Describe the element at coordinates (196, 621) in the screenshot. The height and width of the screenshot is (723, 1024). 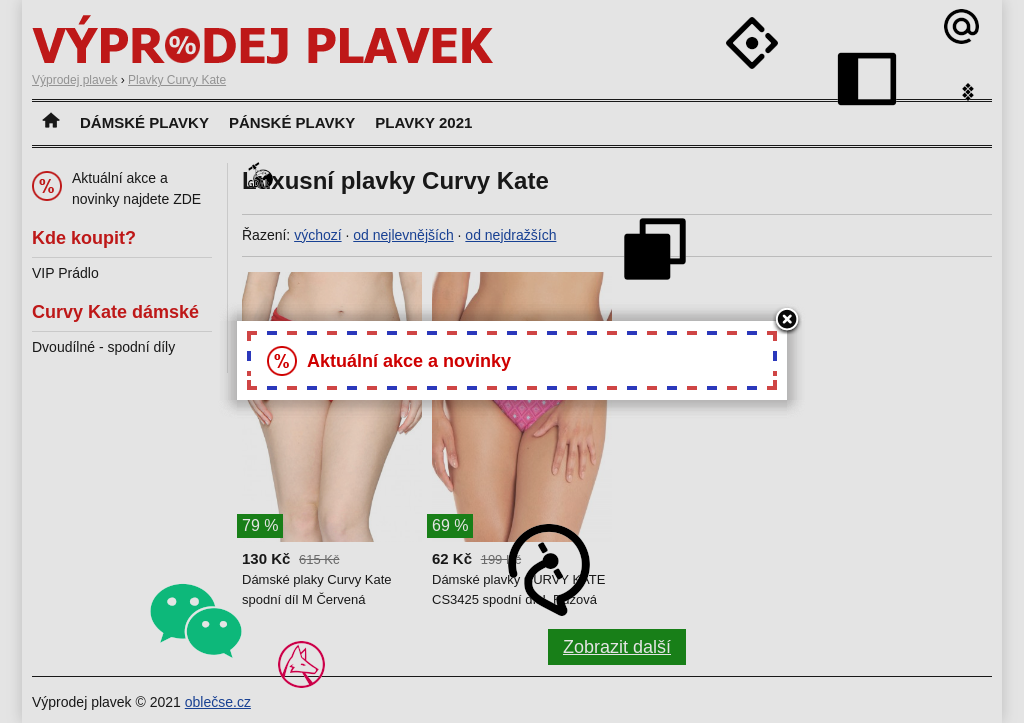
I see `open WeChat messaging app` at that location.